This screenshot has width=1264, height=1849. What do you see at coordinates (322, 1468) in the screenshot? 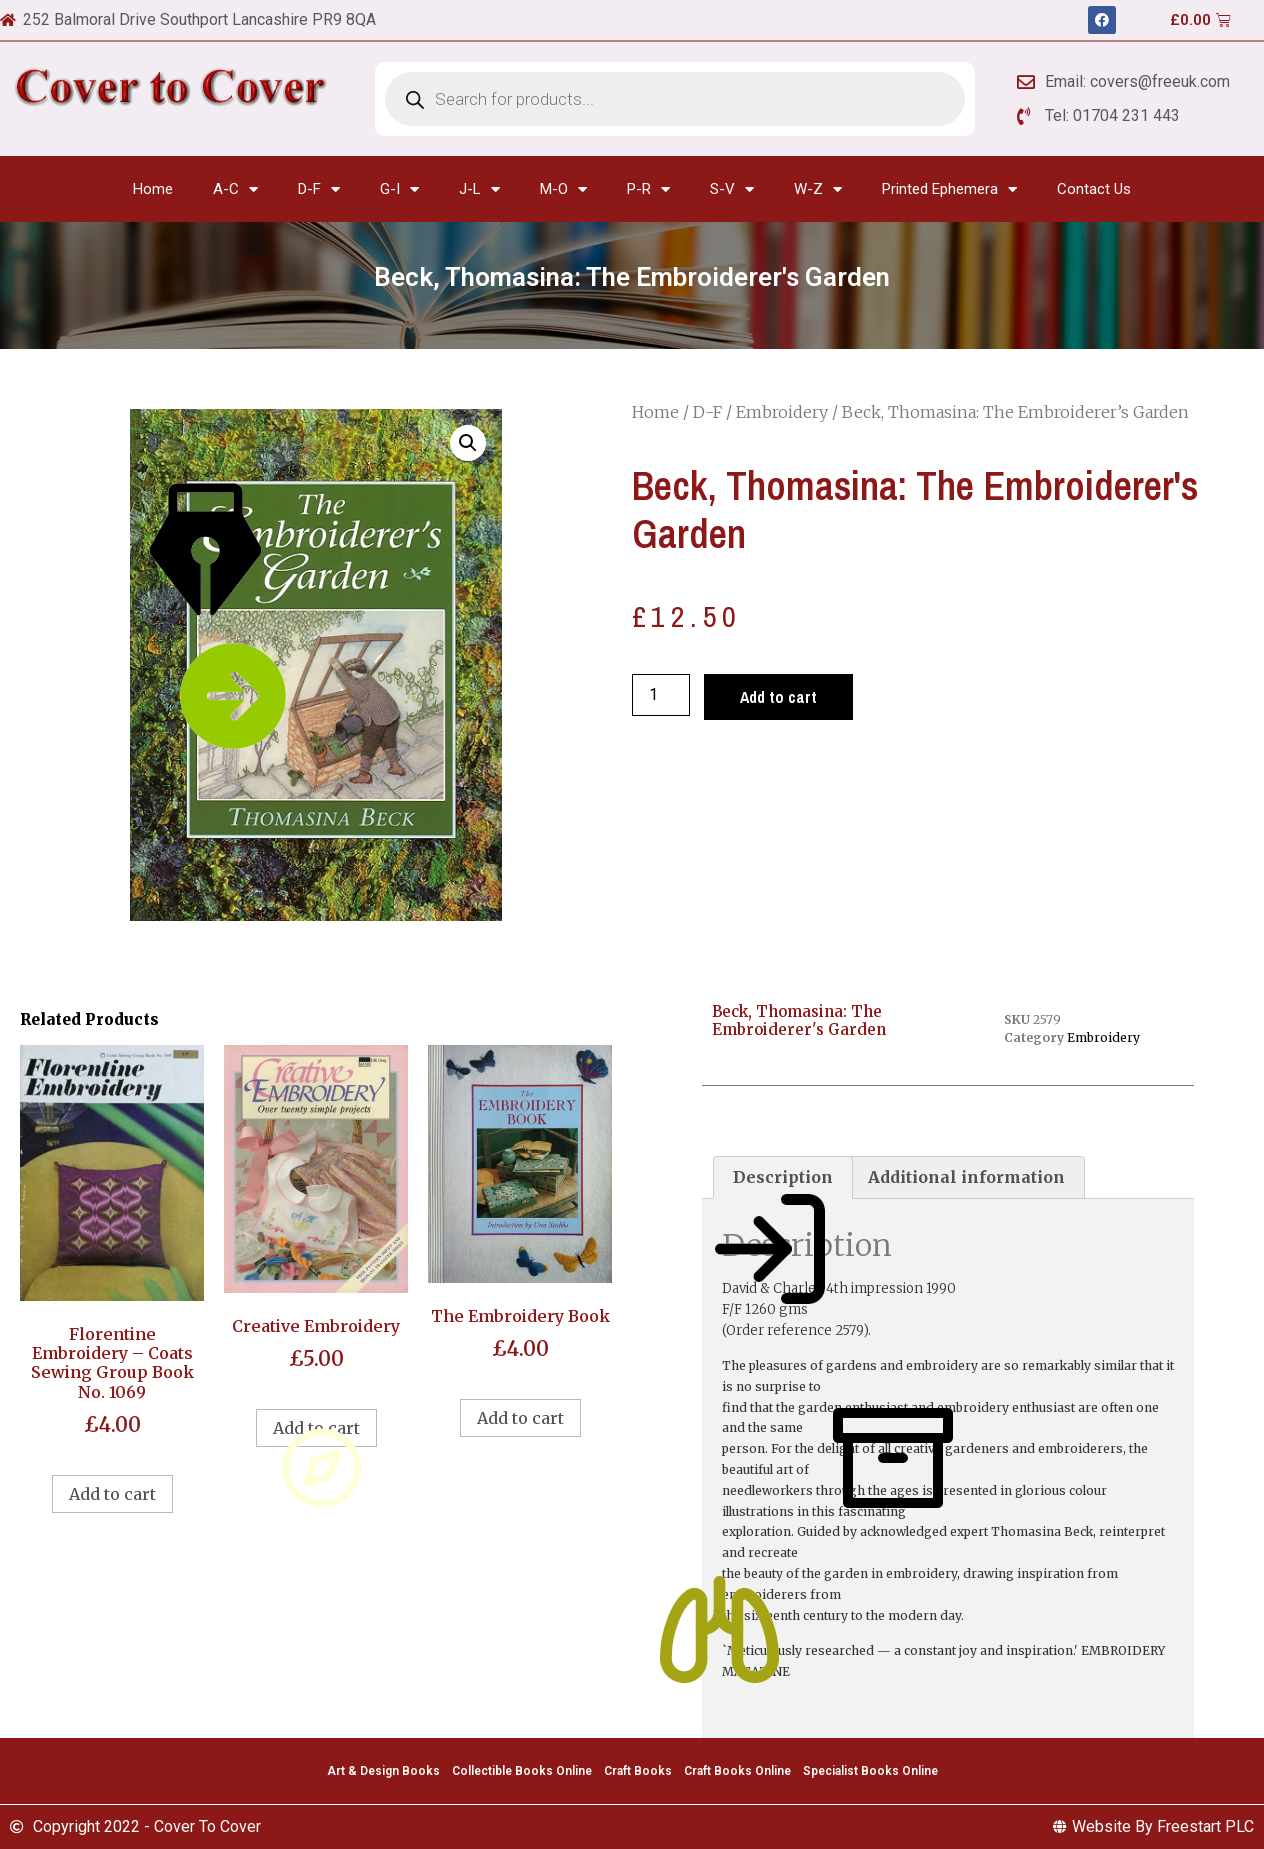
I see `access navigation or directional features` at bounding box center [322, 1468].